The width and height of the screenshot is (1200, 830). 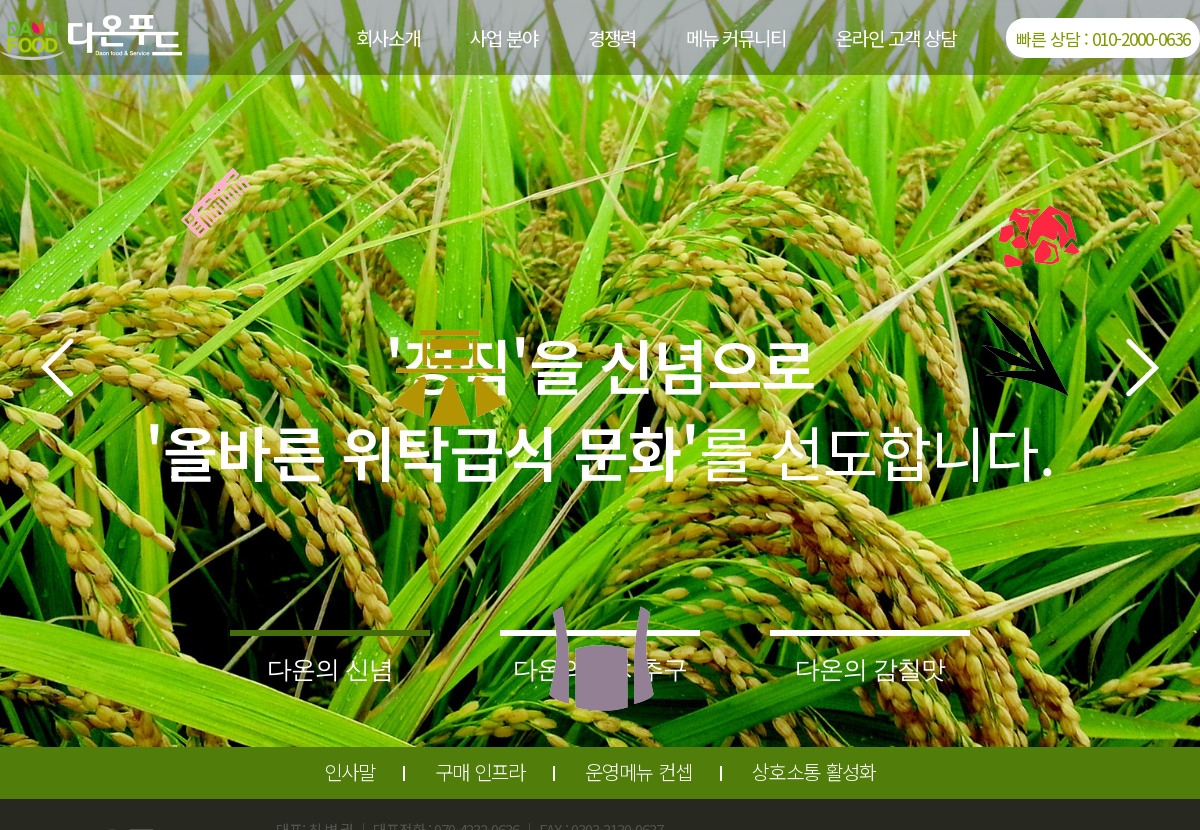 I want to click on collect or gather resources, so click(x=1038, y=231).